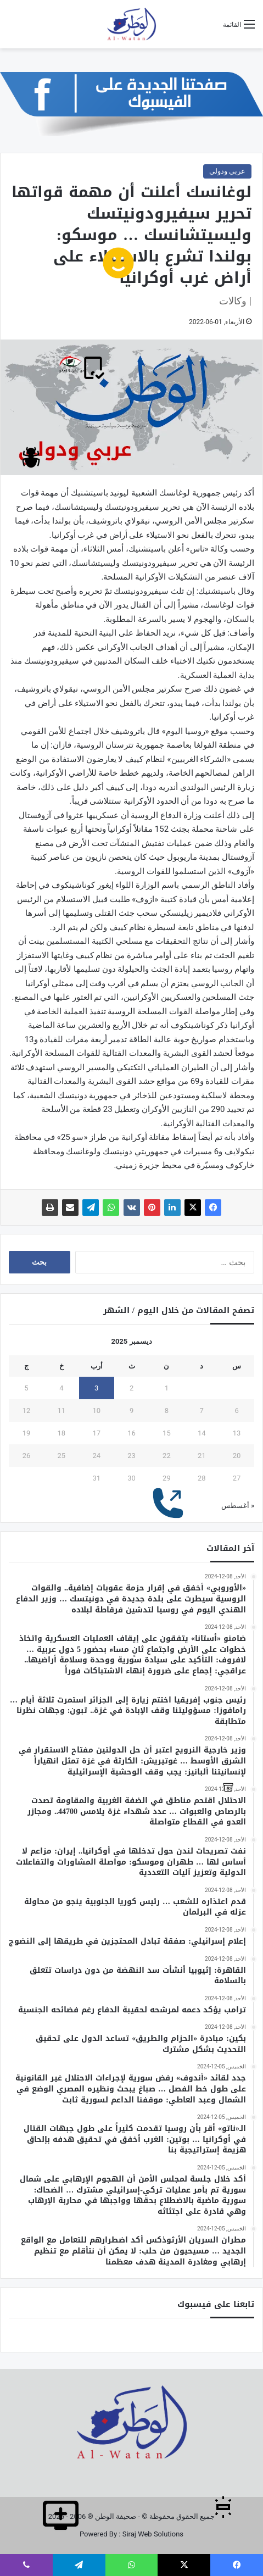 The width and height of the screenshot is (263, 2576). What do you see at coordinates (168, 1503) in the screenshot?
I see `make an outgoing call` at bounding box center [168, 1503].